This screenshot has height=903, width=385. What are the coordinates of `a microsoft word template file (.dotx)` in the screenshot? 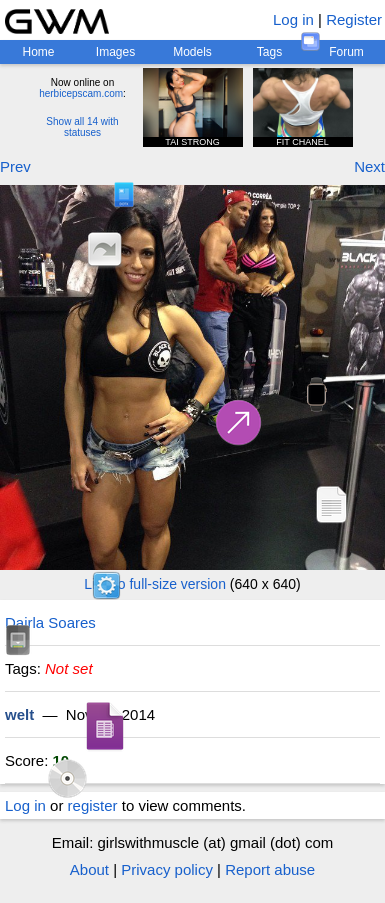 It's located at (124, 195).